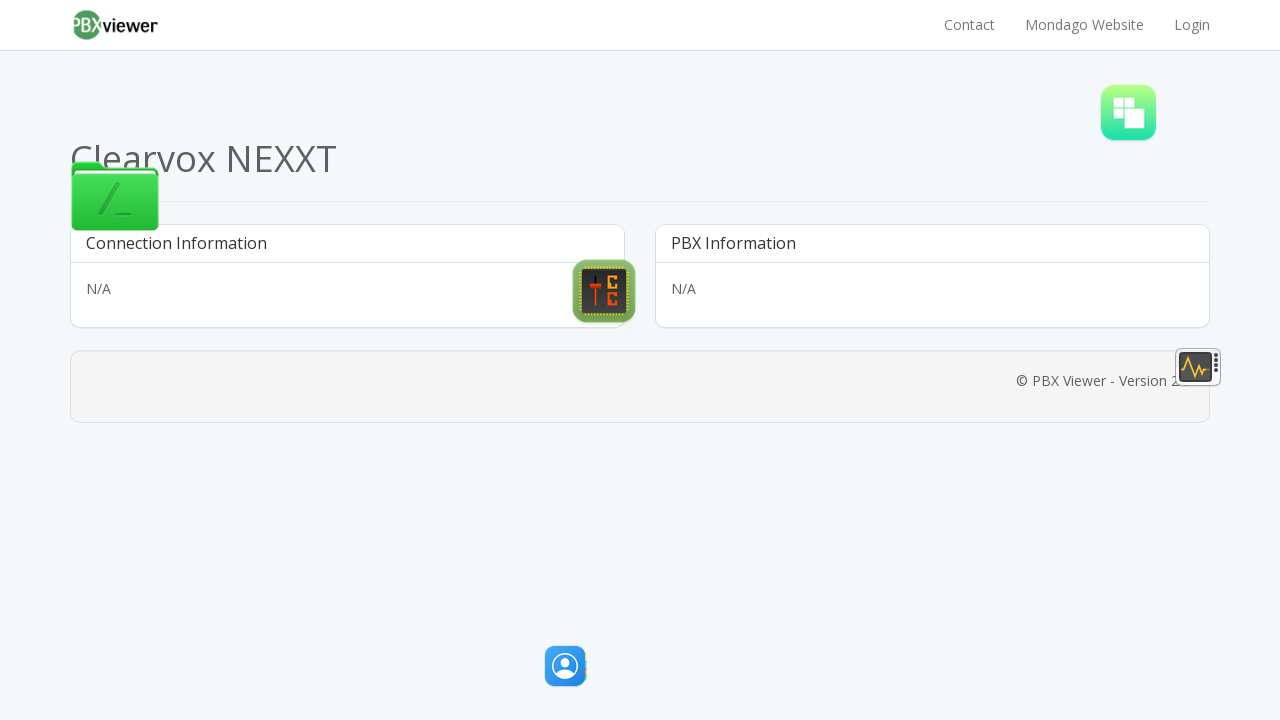 This screenshot has width=1280, height=720. Describe the element at coordinates (565, 666) in the screenshot. I see `open the communicator app` at that location.